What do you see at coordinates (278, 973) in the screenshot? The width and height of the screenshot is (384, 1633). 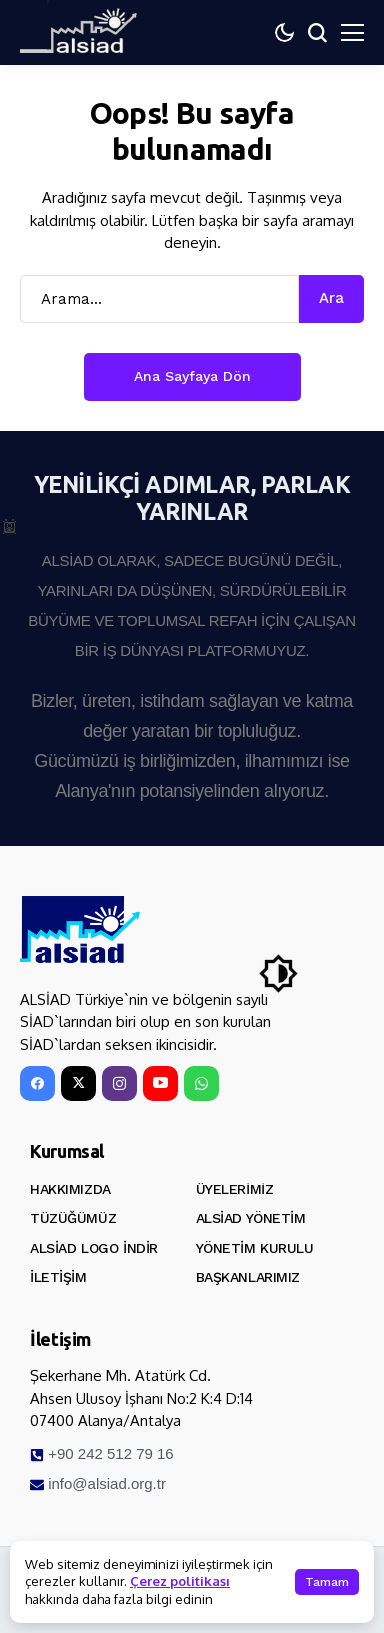 I see `adjust screen brightness settings` at bounding box center [278, 973].